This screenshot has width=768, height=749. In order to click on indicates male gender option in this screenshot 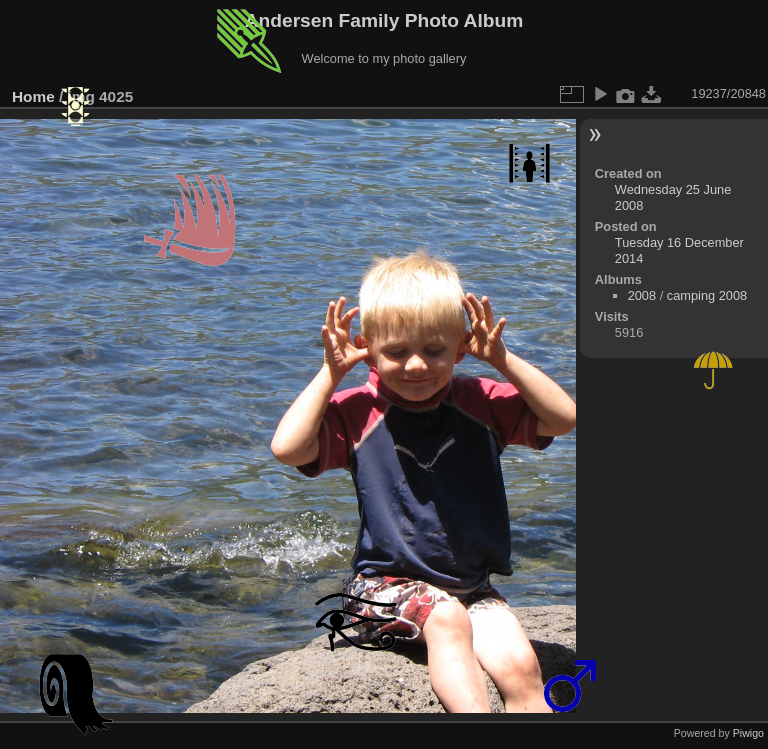, I will do `click(570, 686)`.